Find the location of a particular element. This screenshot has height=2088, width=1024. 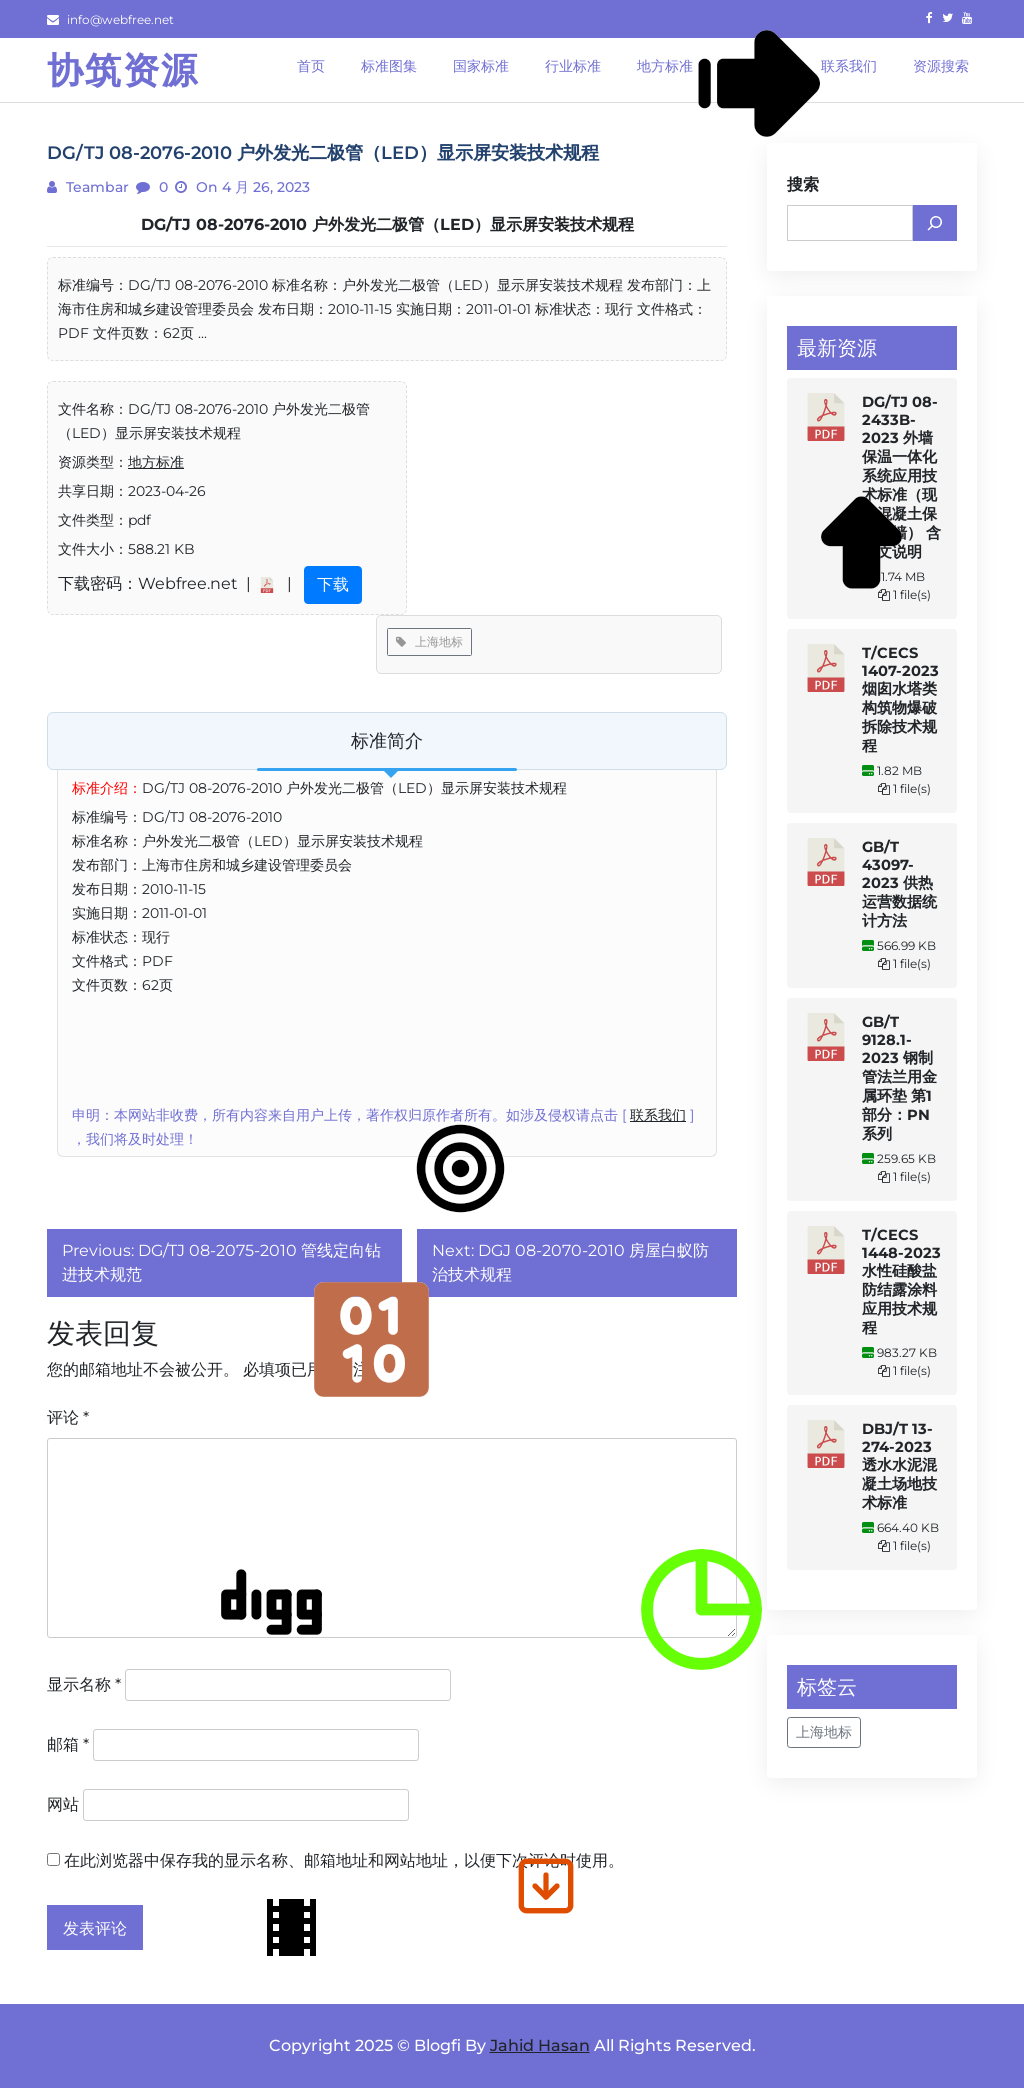

link to digg social news platform is located at coordinates (271, 1599).